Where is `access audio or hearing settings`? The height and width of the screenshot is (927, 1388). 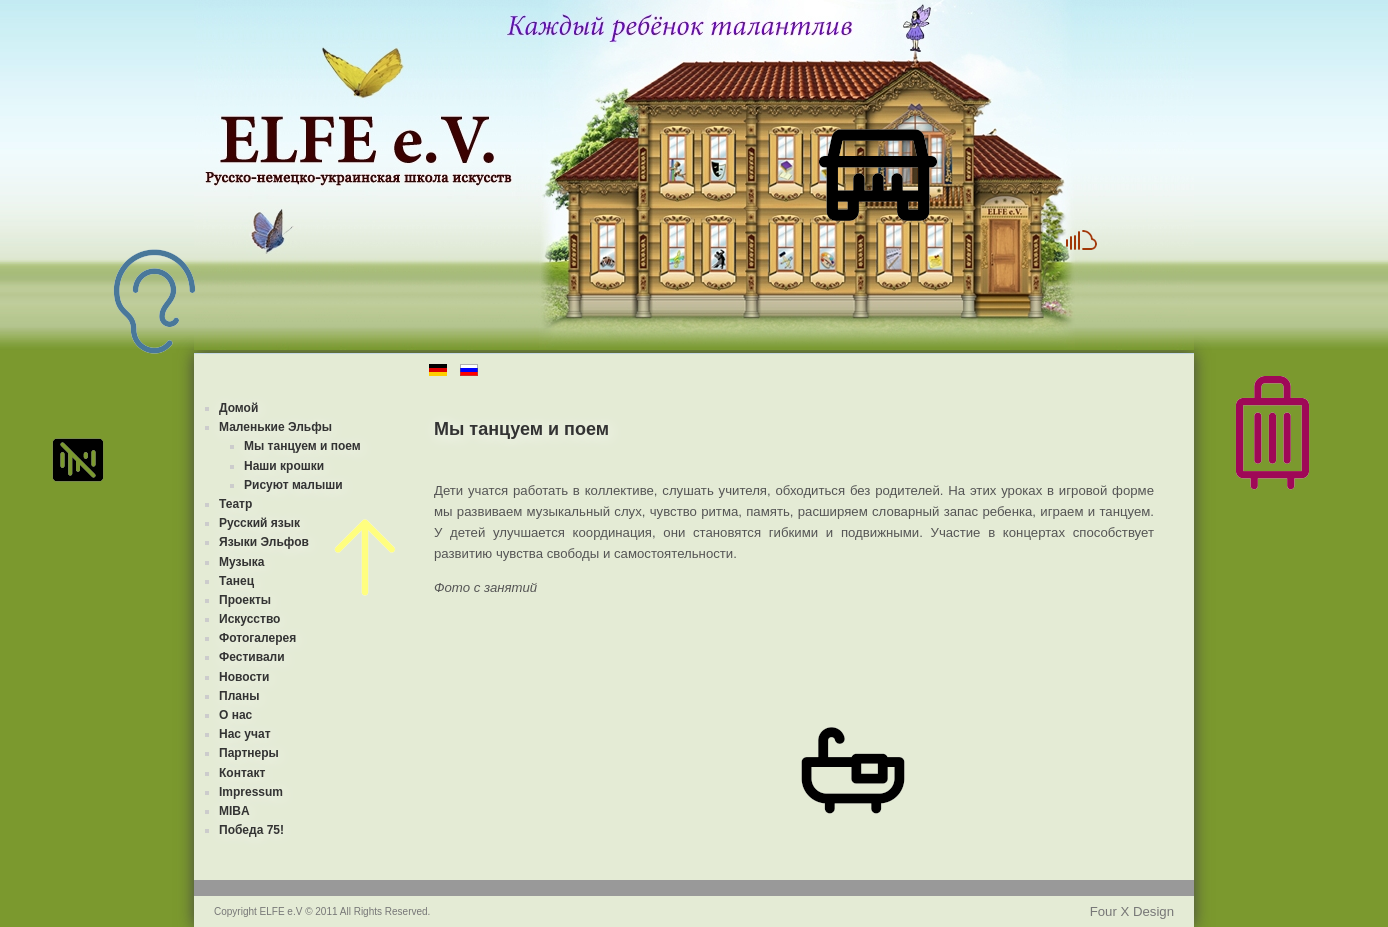
access audio or hearing settings is located at coordinates (154, 301).